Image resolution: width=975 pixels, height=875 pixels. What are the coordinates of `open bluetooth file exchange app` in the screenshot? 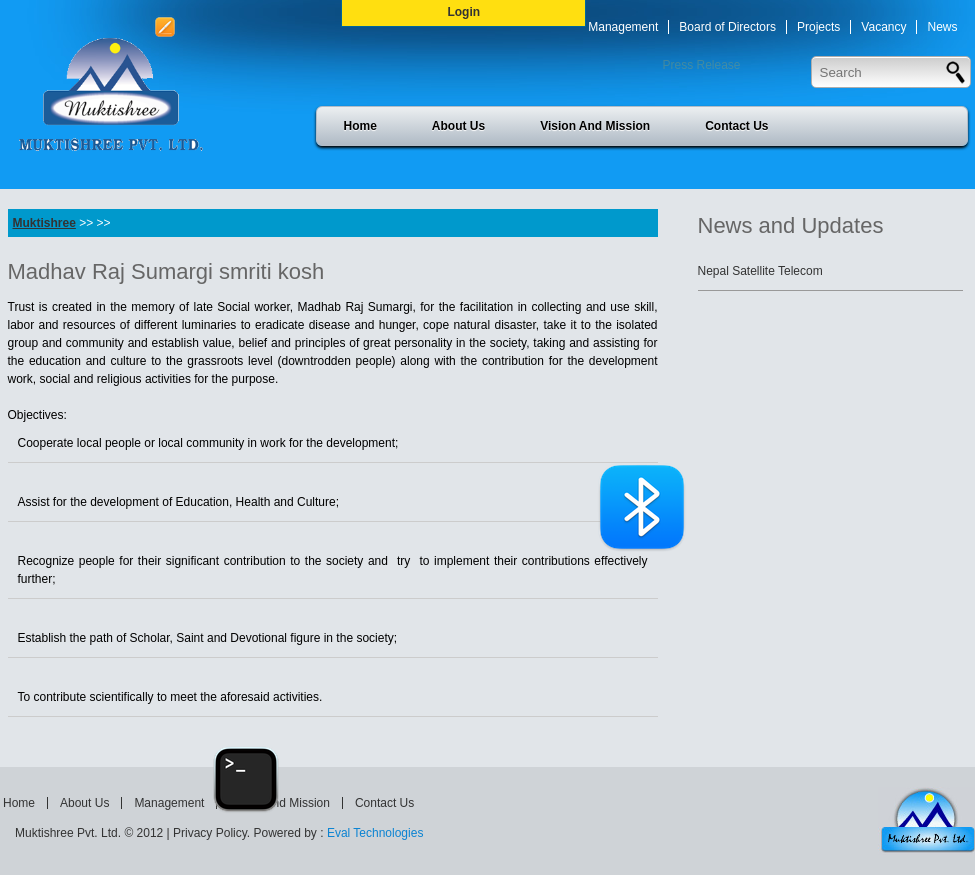 It's located at (642, 507).